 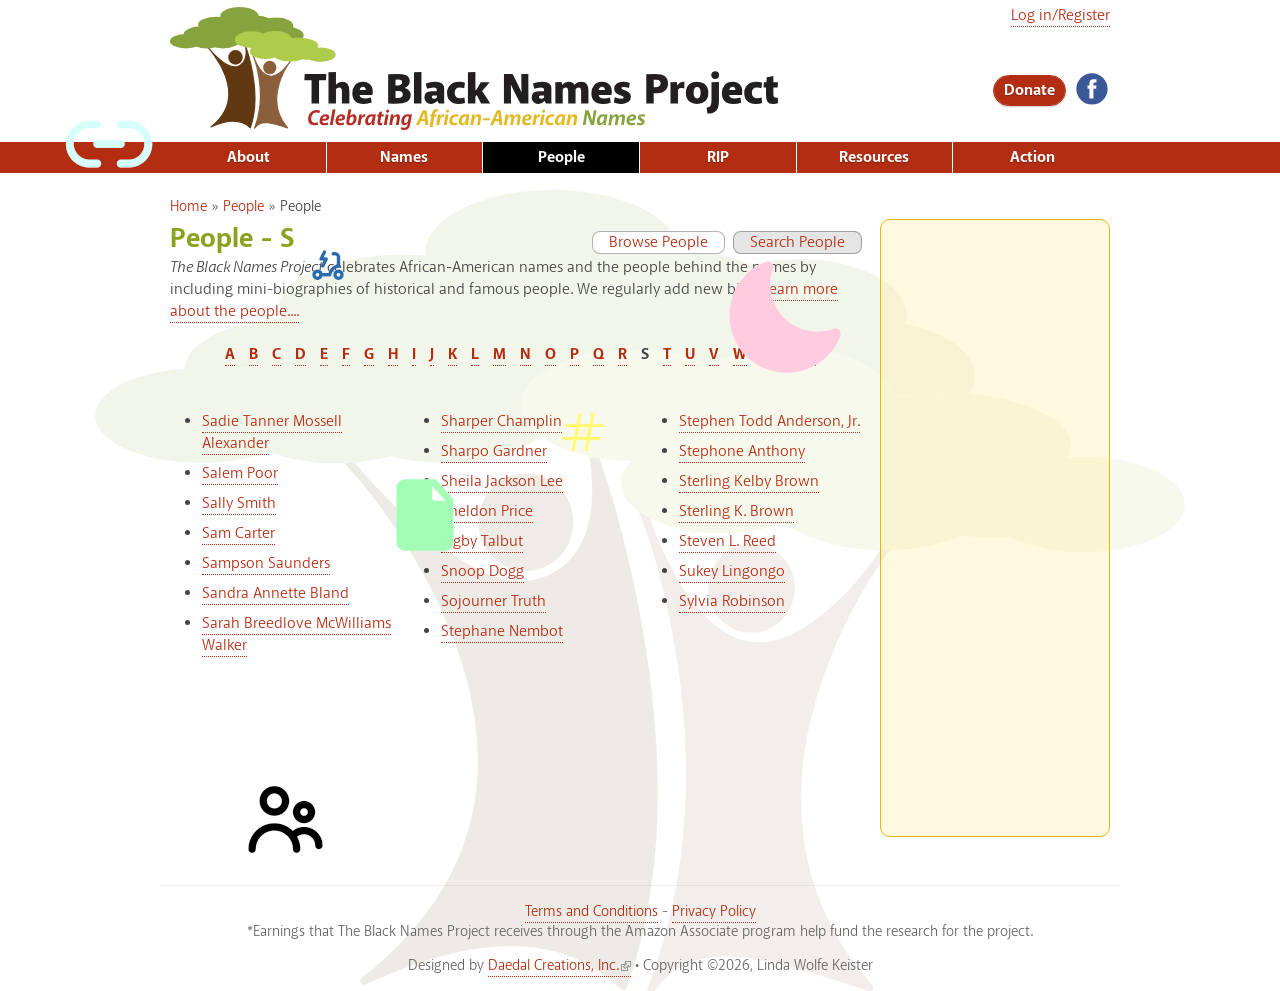 I want to click on copy or share a link, so click(x=109, y=144).